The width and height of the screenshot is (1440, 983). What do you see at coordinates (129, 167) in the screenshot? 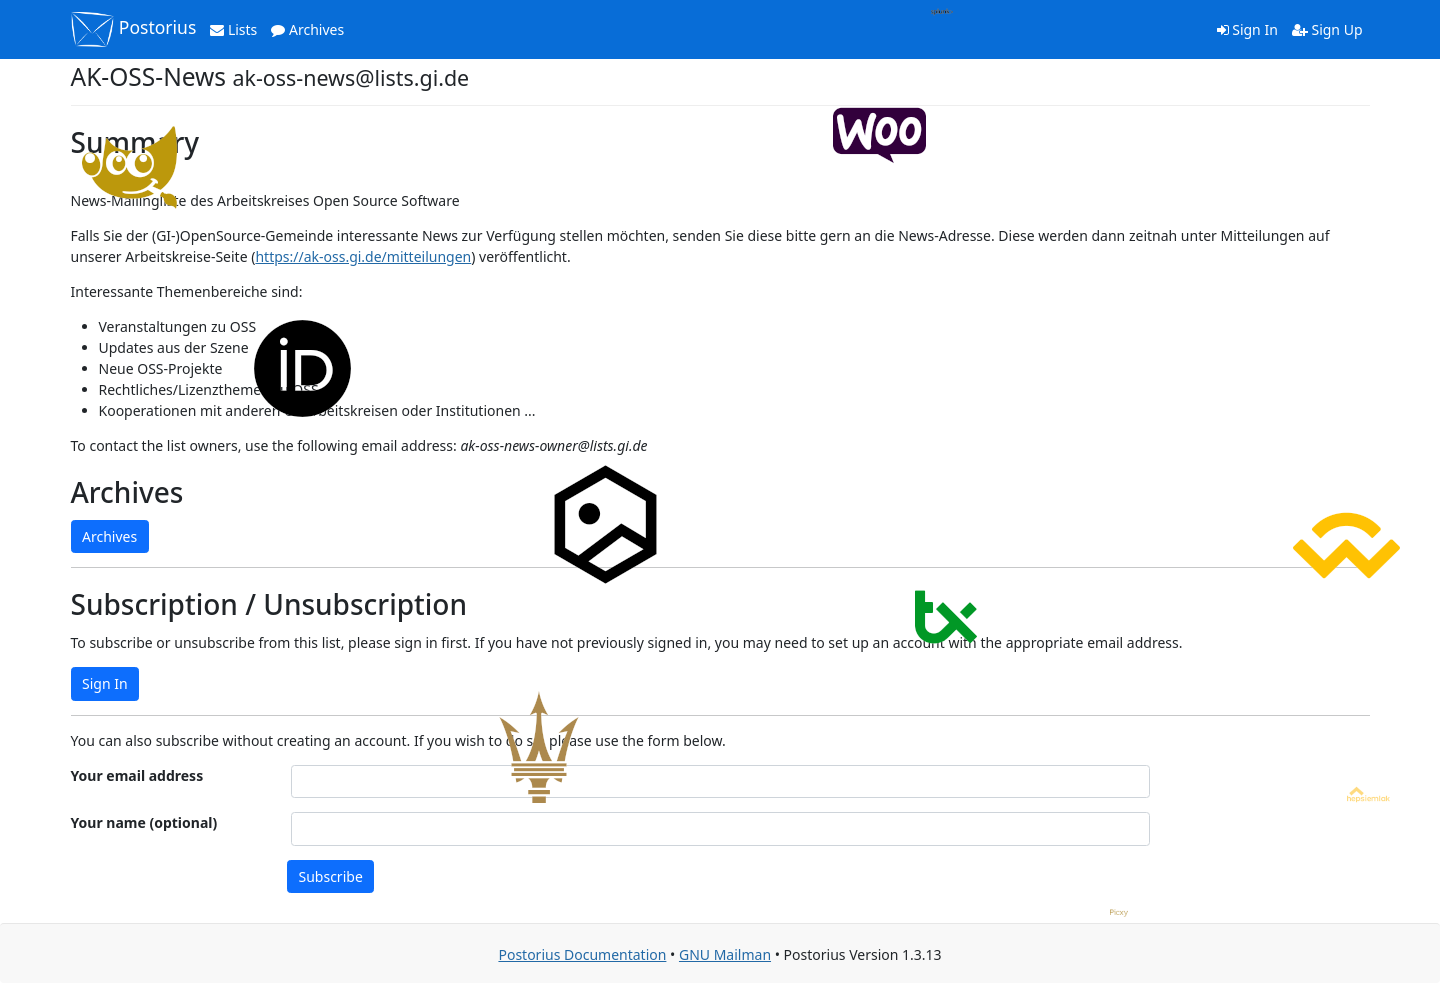
I see `open GIMP image editor` at bounding box center [129, 167].